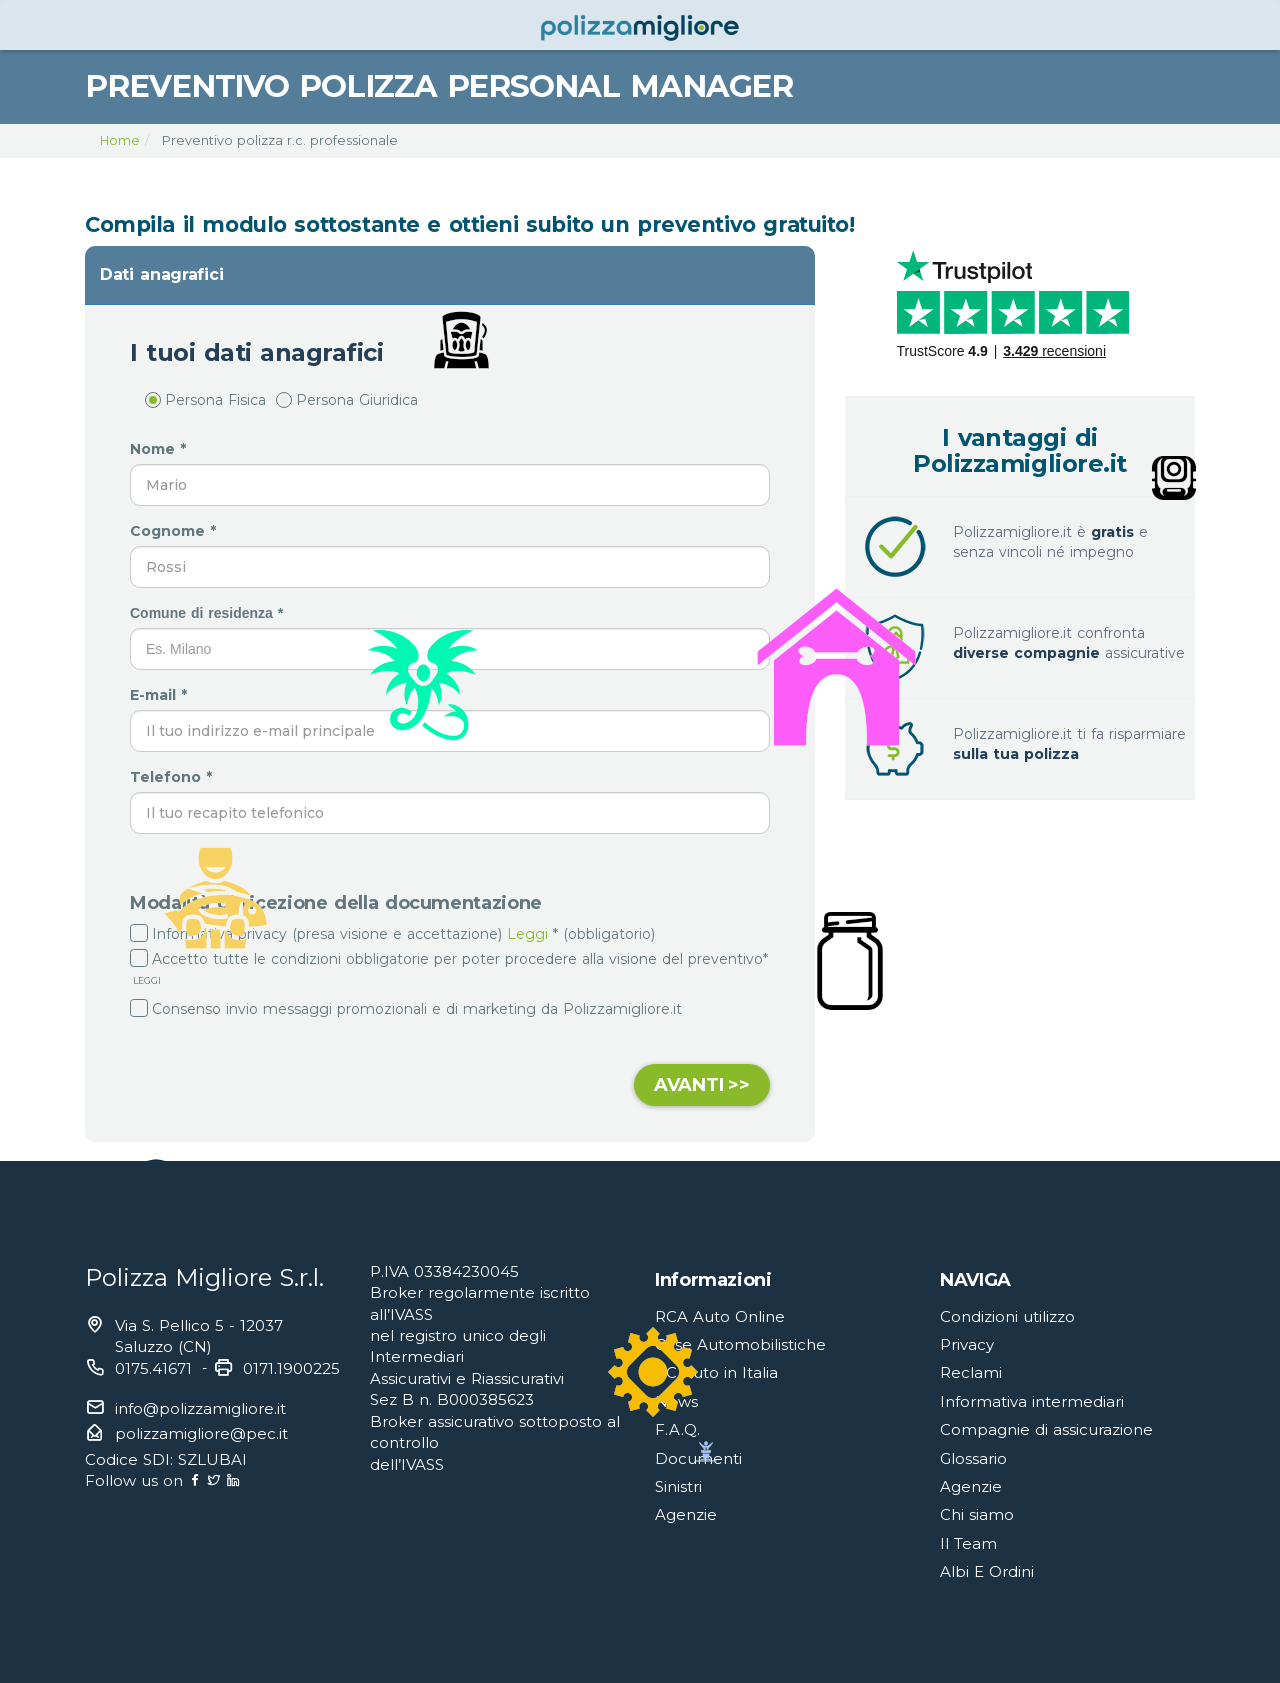 This screenshot has height=1683, width=1280. I want to click on access public speaking or presentation mode, so click(706, 1451).